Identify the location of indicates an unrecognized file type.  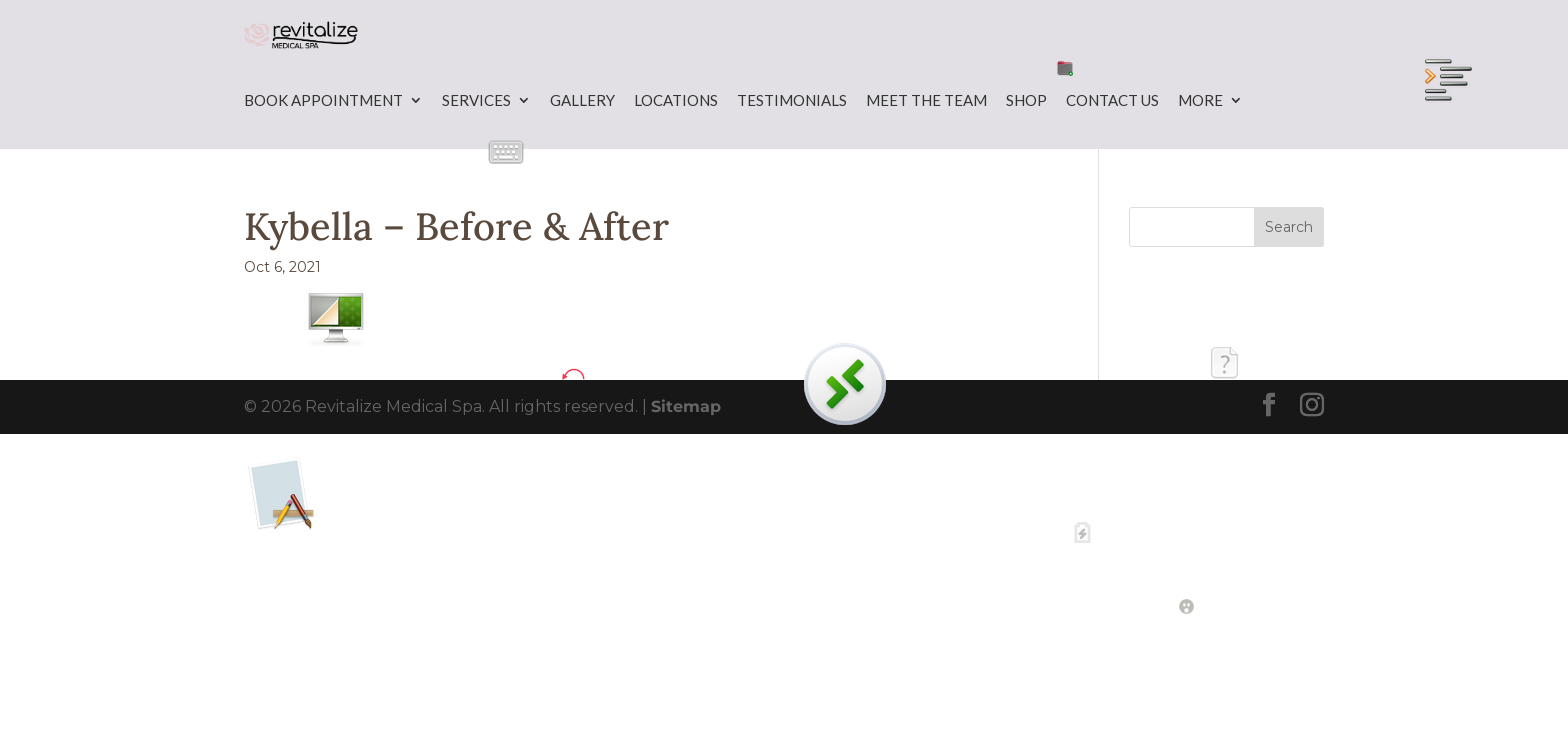
(1224, 362).